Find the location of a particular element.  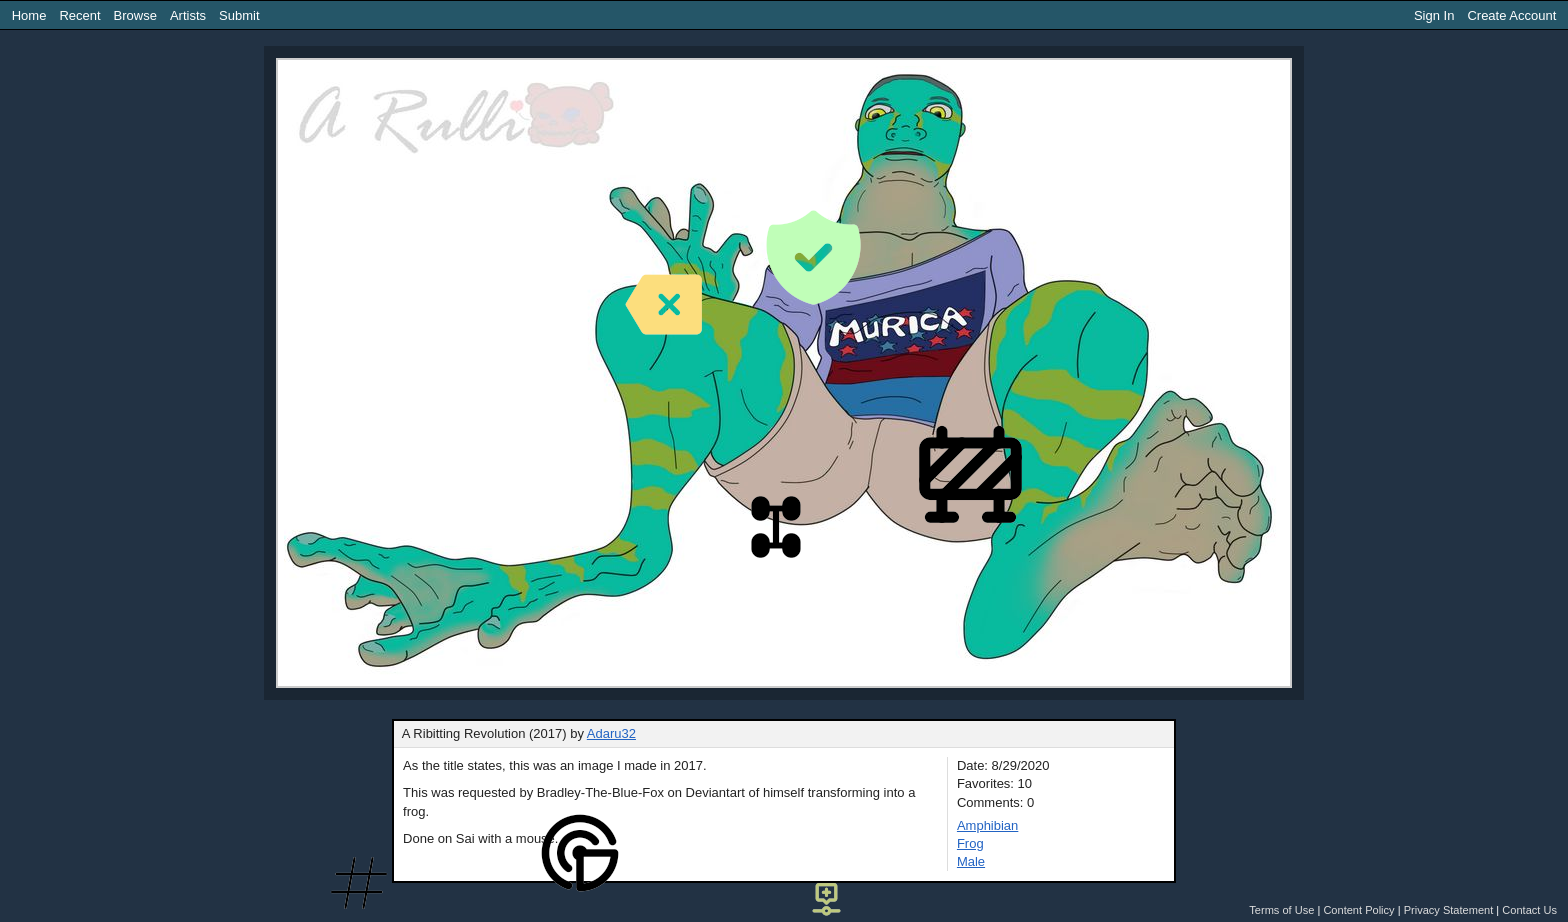

indicates a blocked or restricted area is located at coordinates (970, 471).